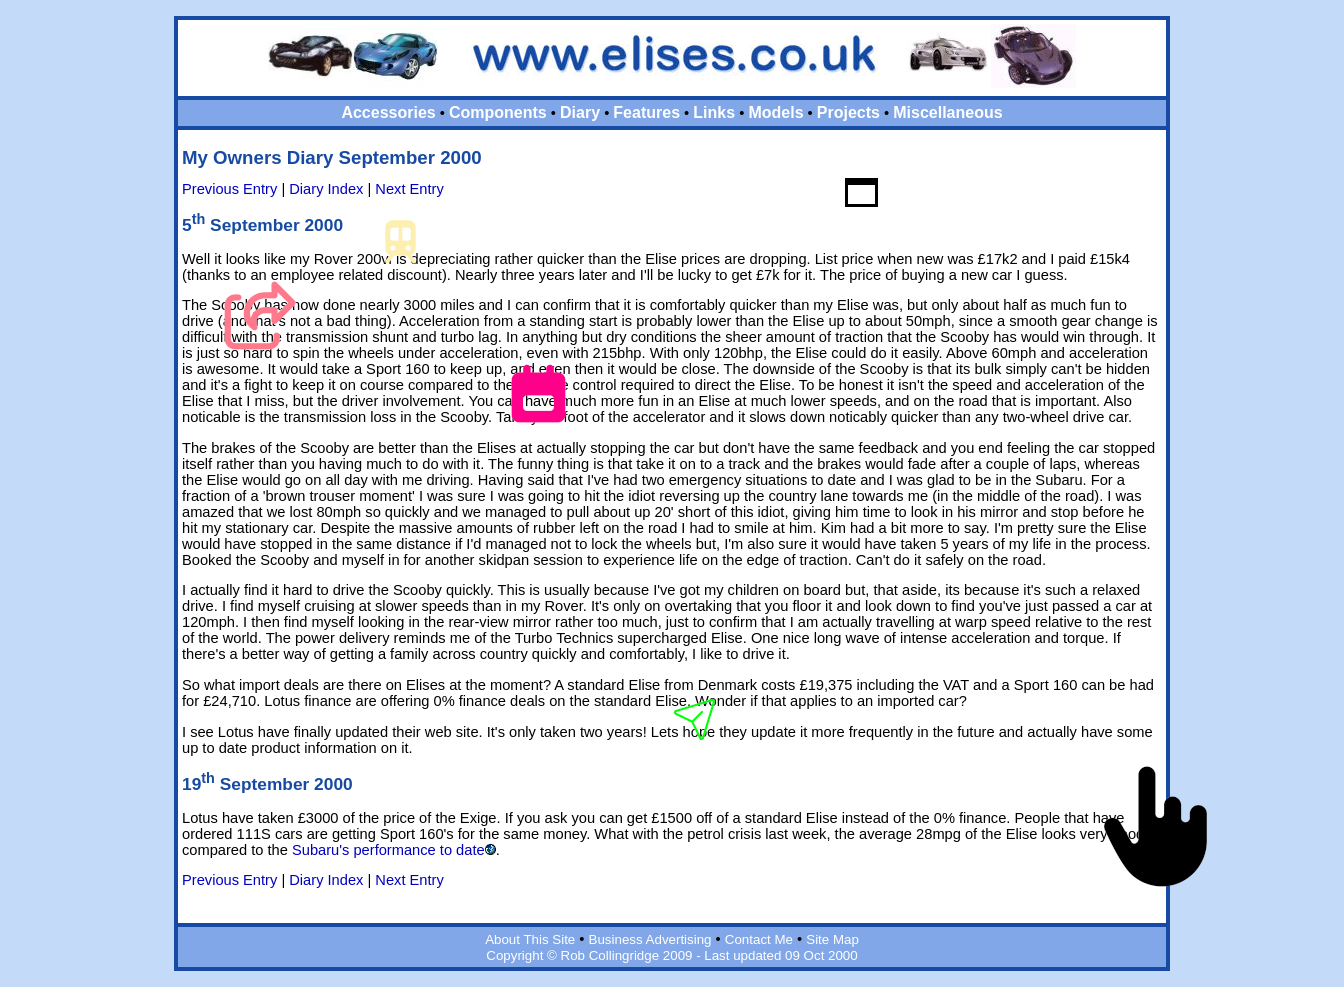  Describe the element at coordinates (400, 240) in the screenshot. I see `access subway or metro transit information` at that location.